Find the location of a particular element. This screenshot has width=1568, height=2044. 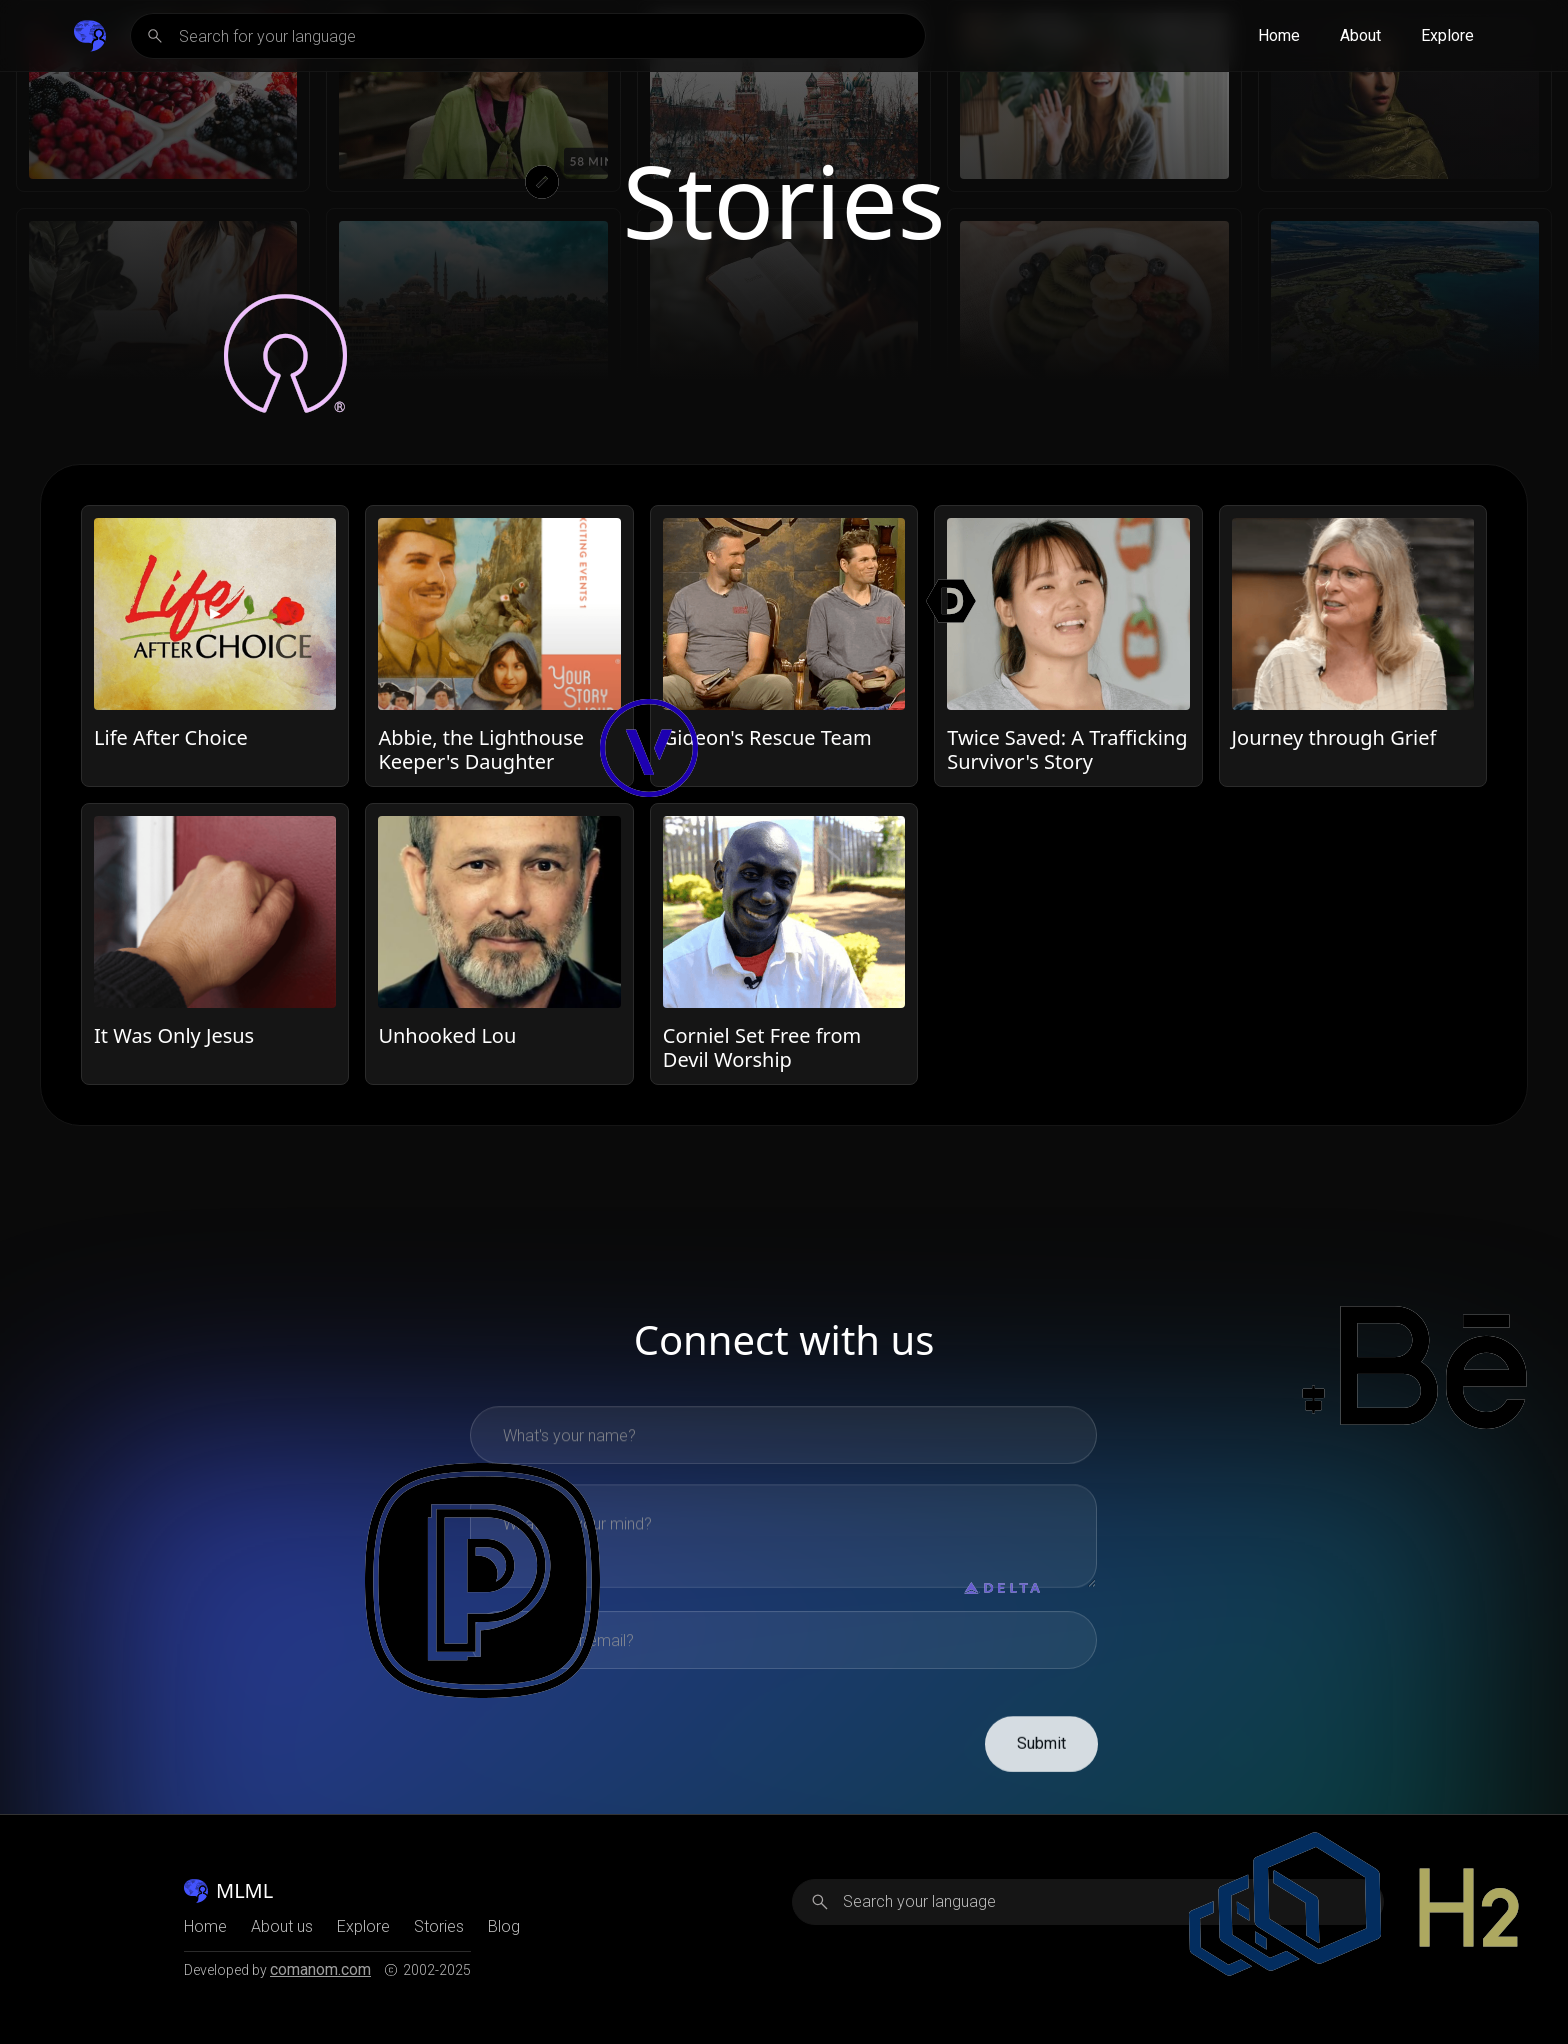

align selected items to horizontal center is located at coordinates (1313, 1399).